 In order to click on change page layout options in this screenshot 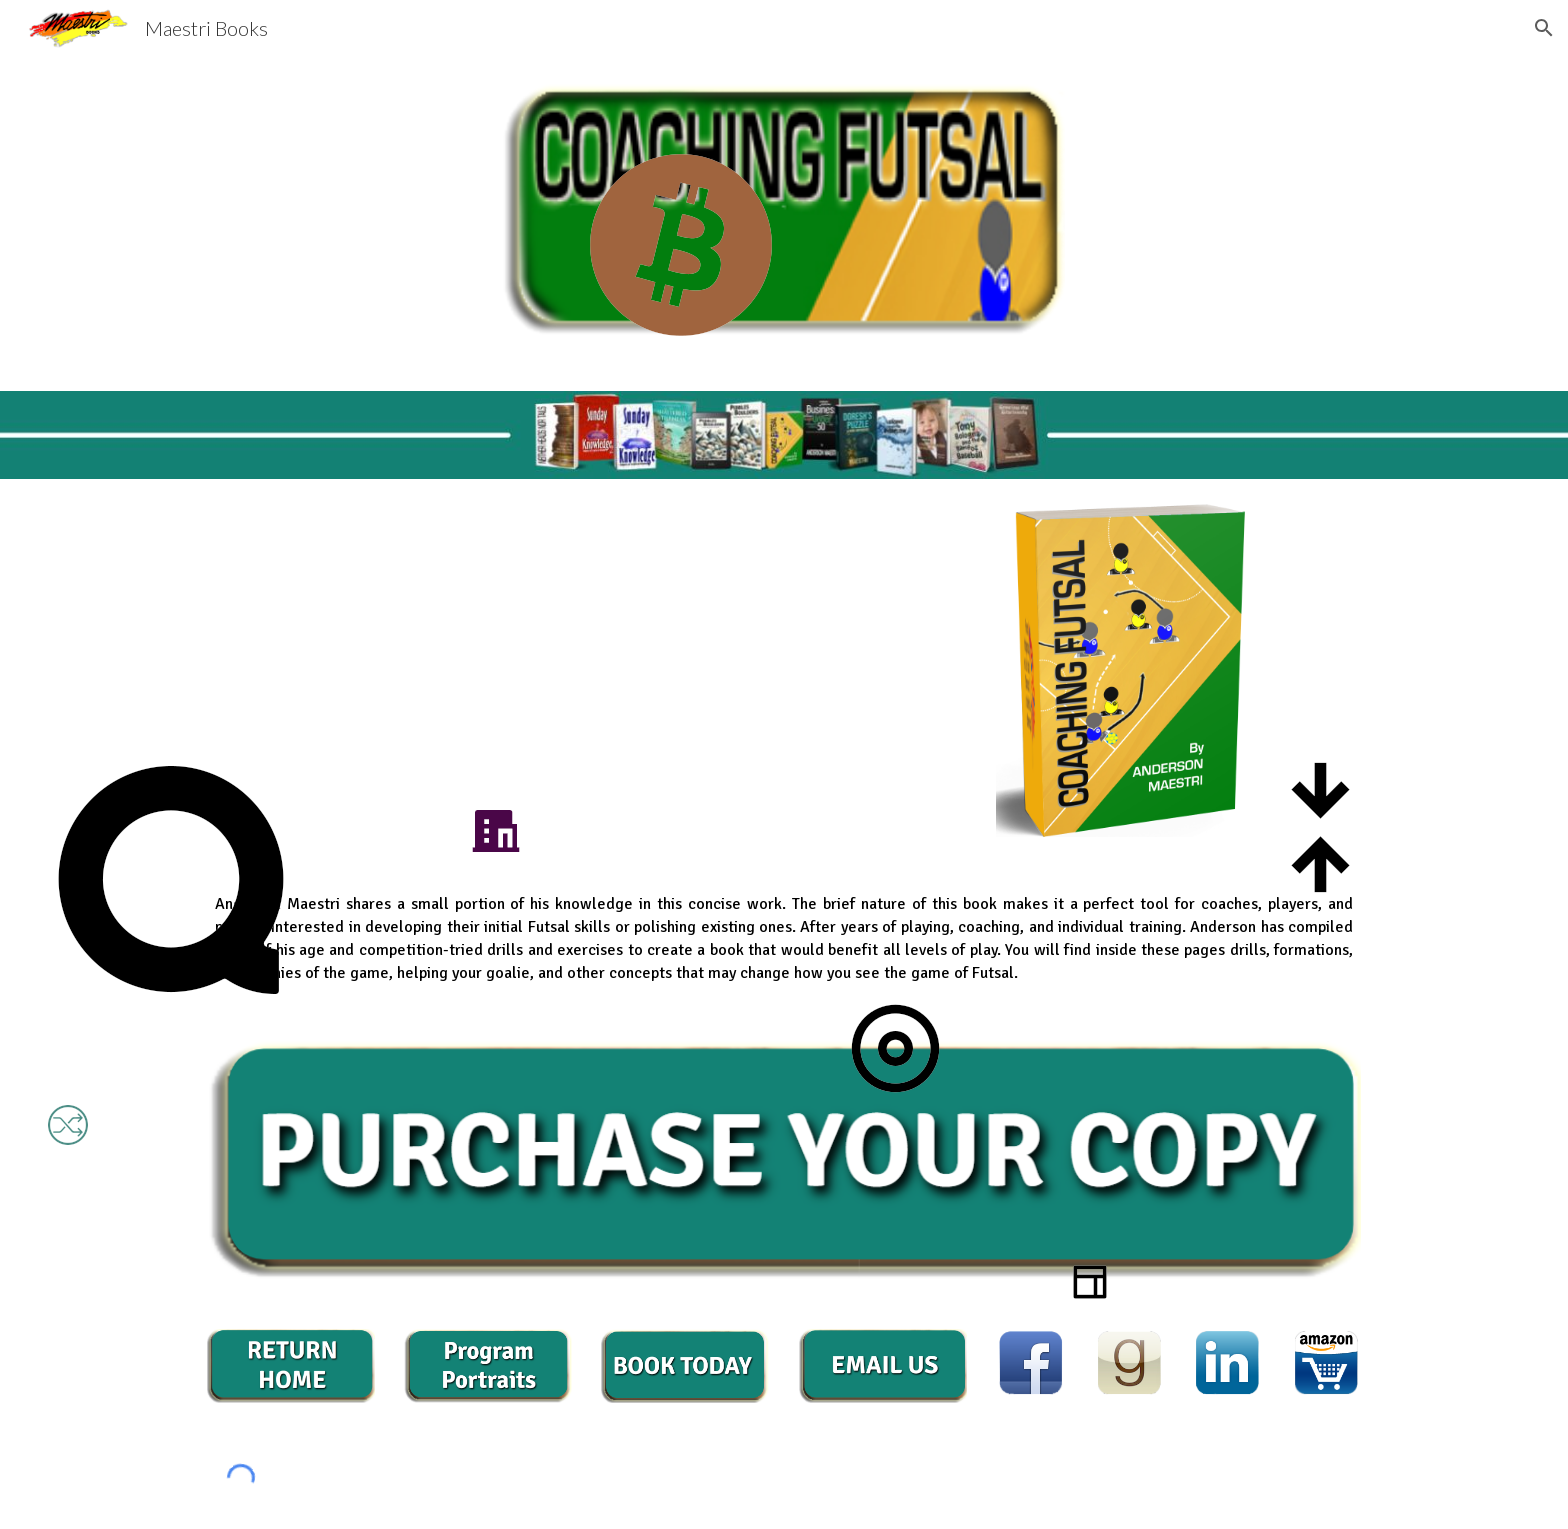, I will do `click(1090, 1282)`.